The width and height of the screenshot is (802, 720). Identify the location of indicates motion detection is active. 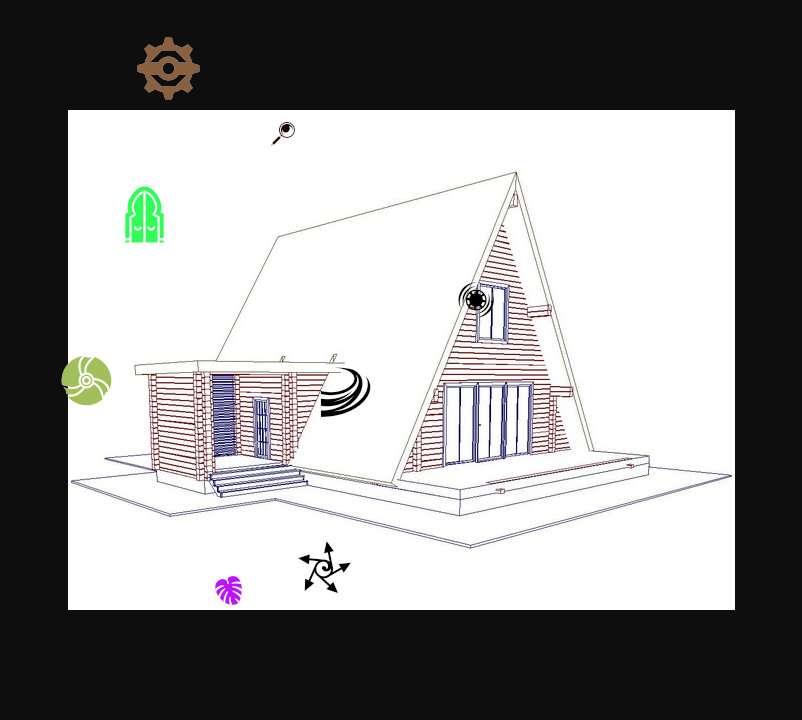
(476, 300).